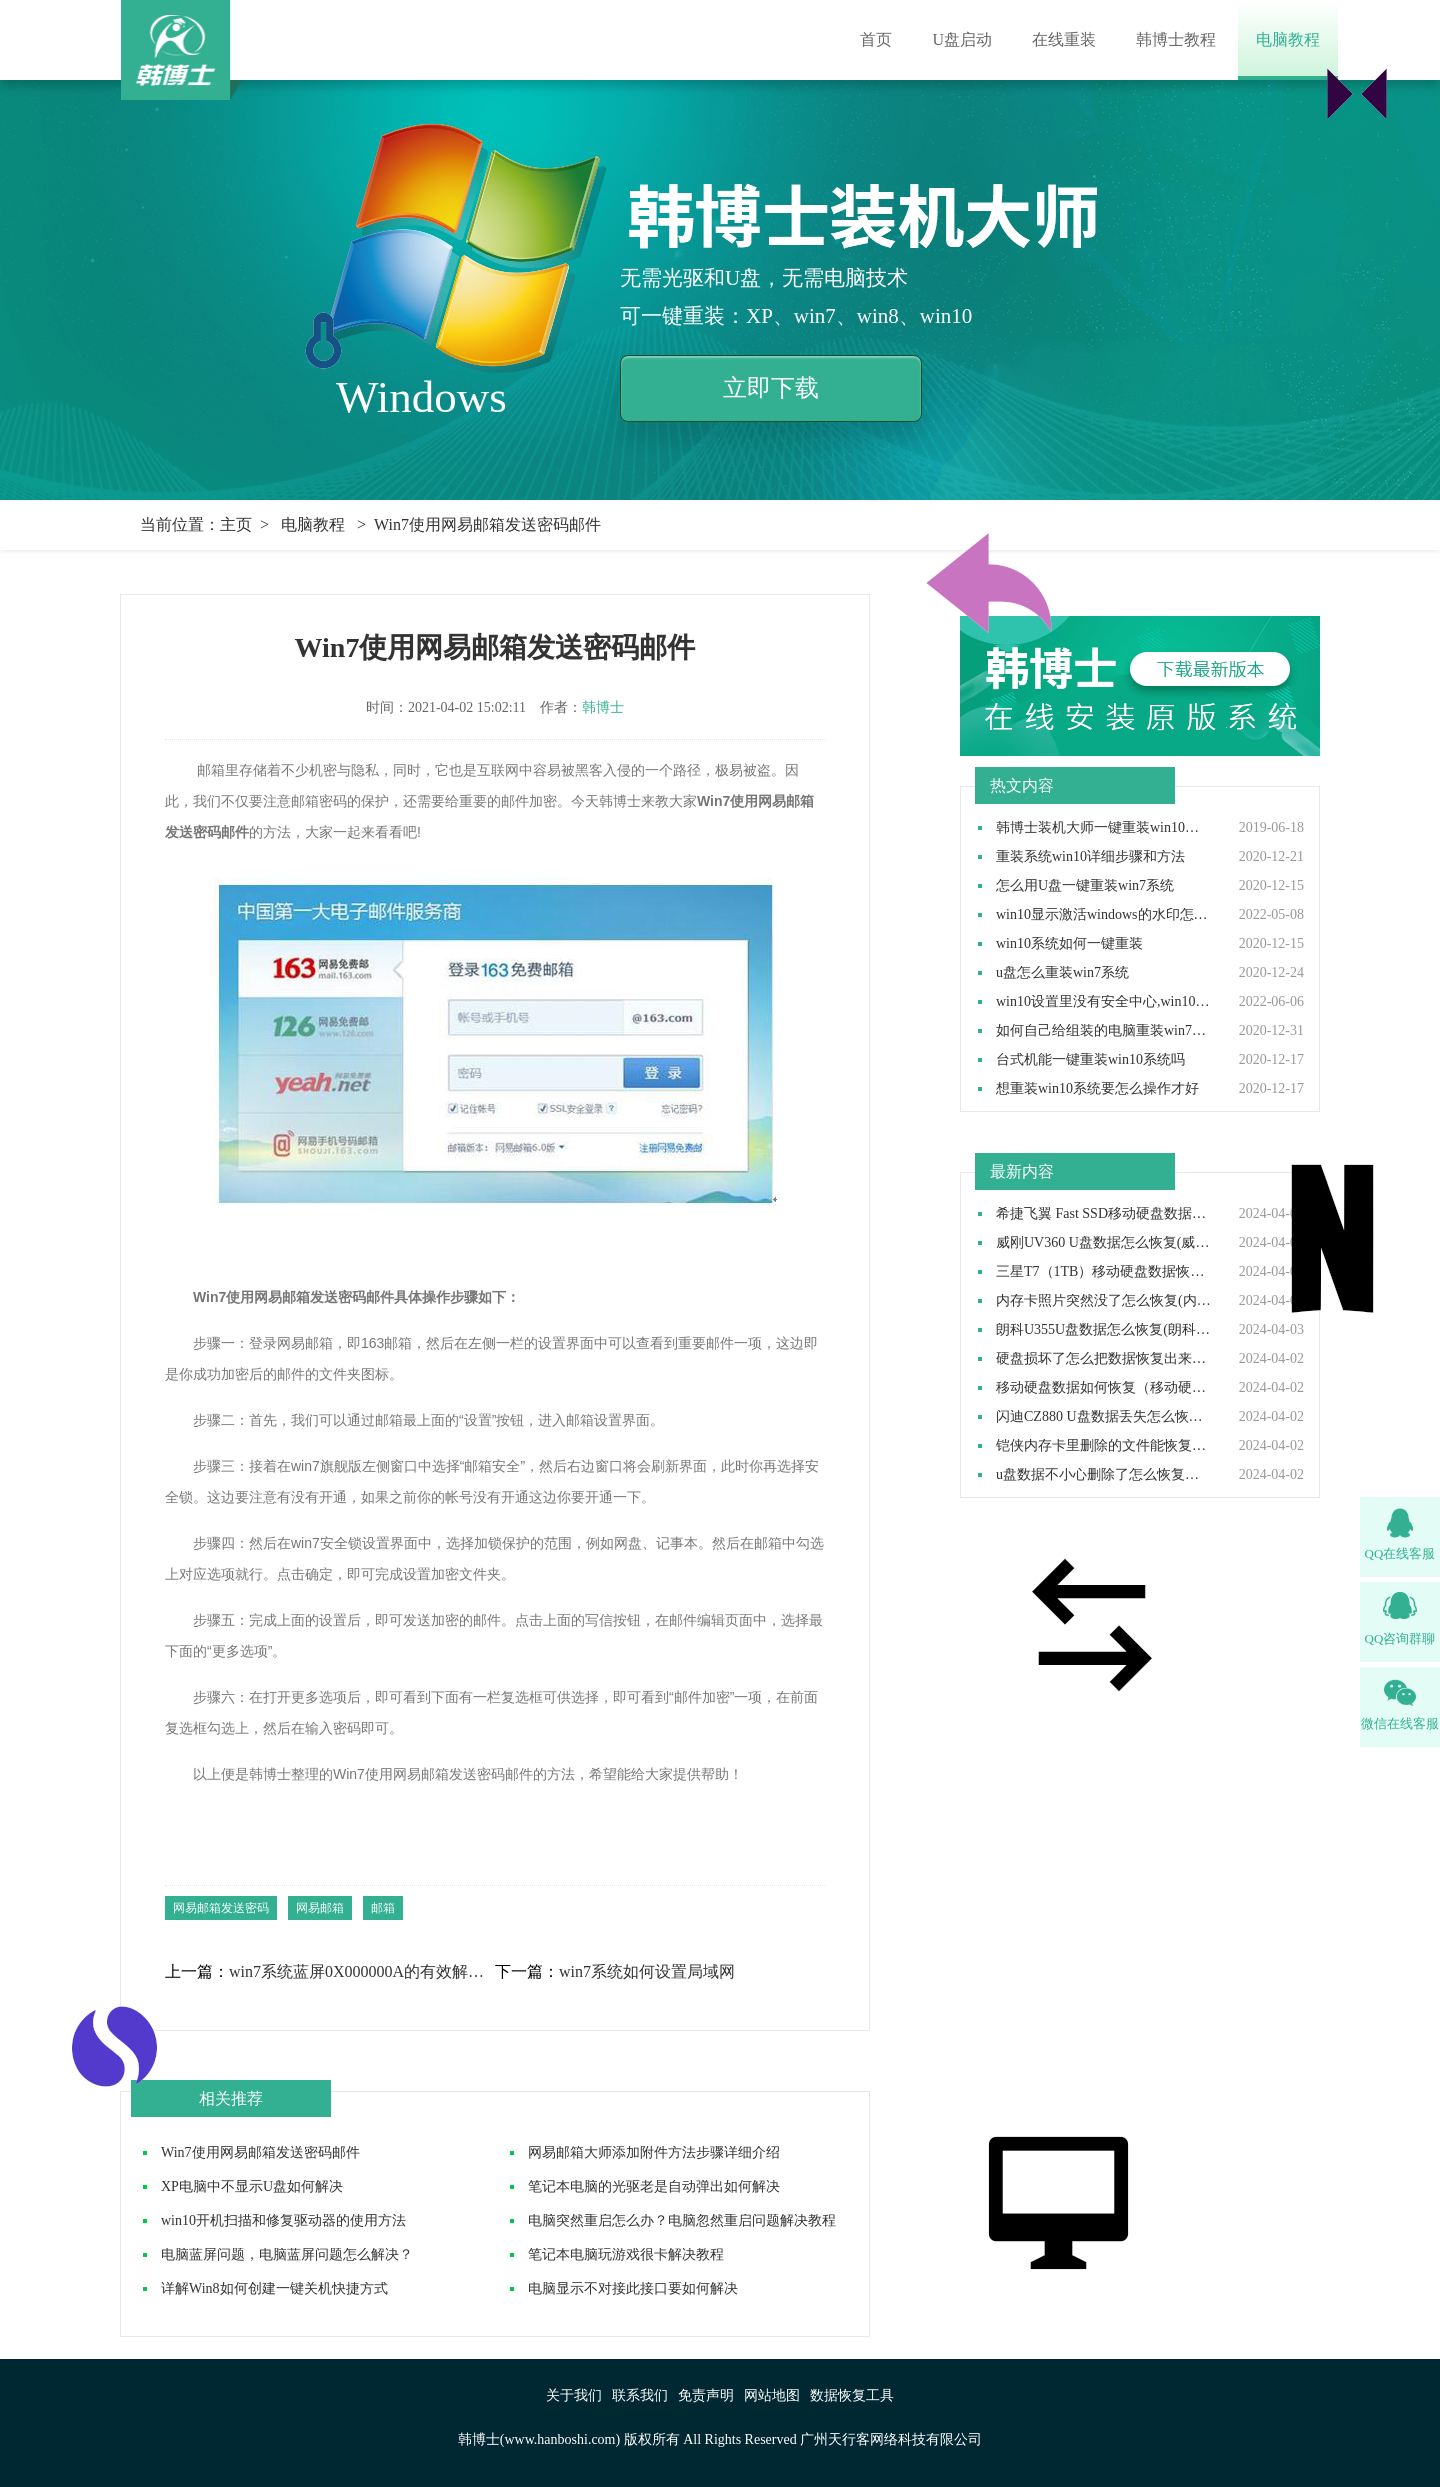 The image size is (1440, 2487). Describe the element at coordinates (1058, 2199) in the screenshot. I see `mac desktop or imac device` at that location.